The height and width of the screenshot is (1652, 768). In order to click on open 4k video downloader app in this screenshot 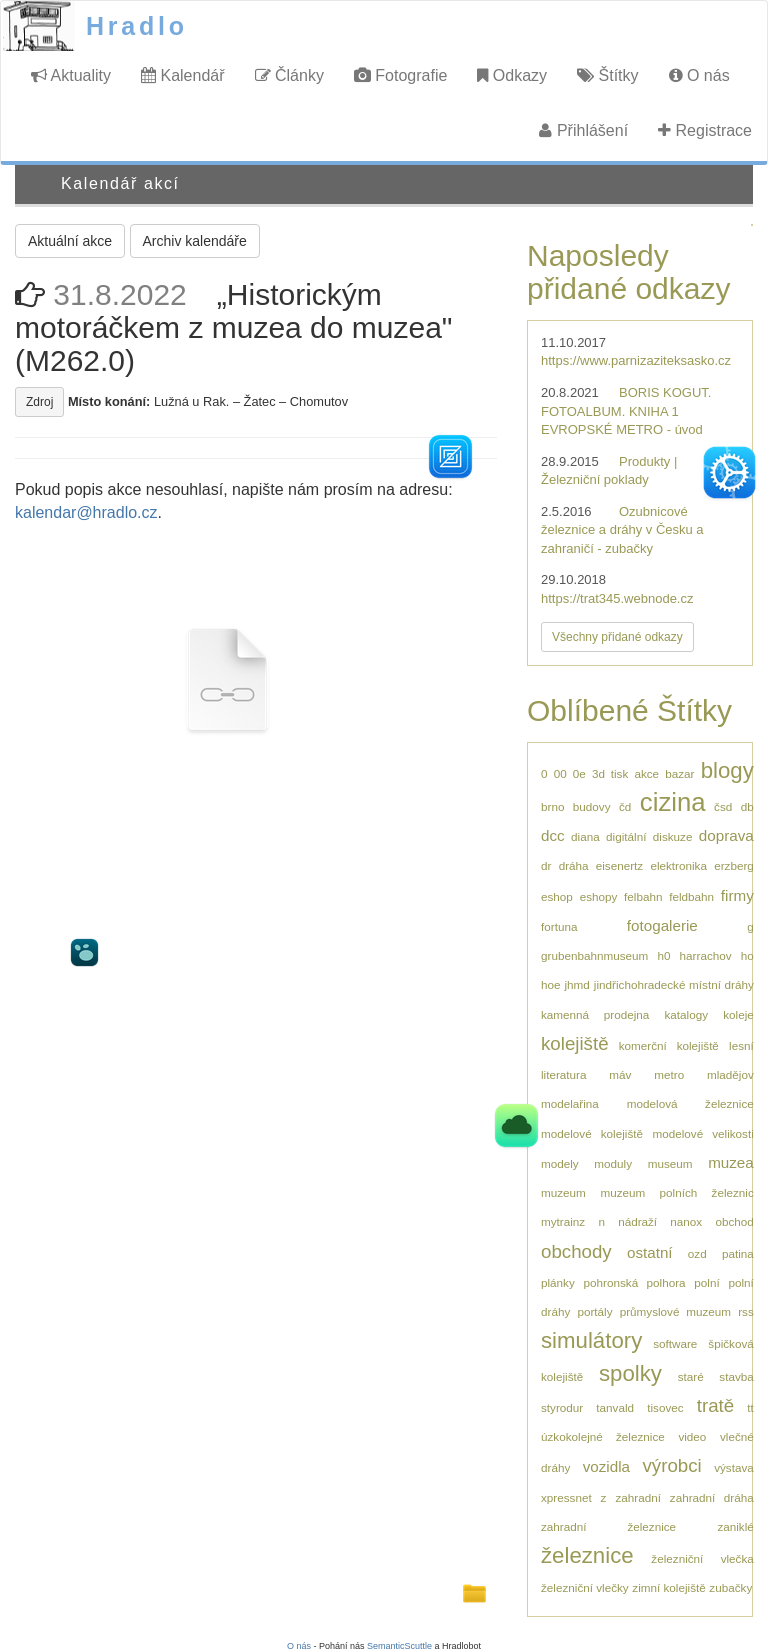, I will do `click(516, 1125)`.